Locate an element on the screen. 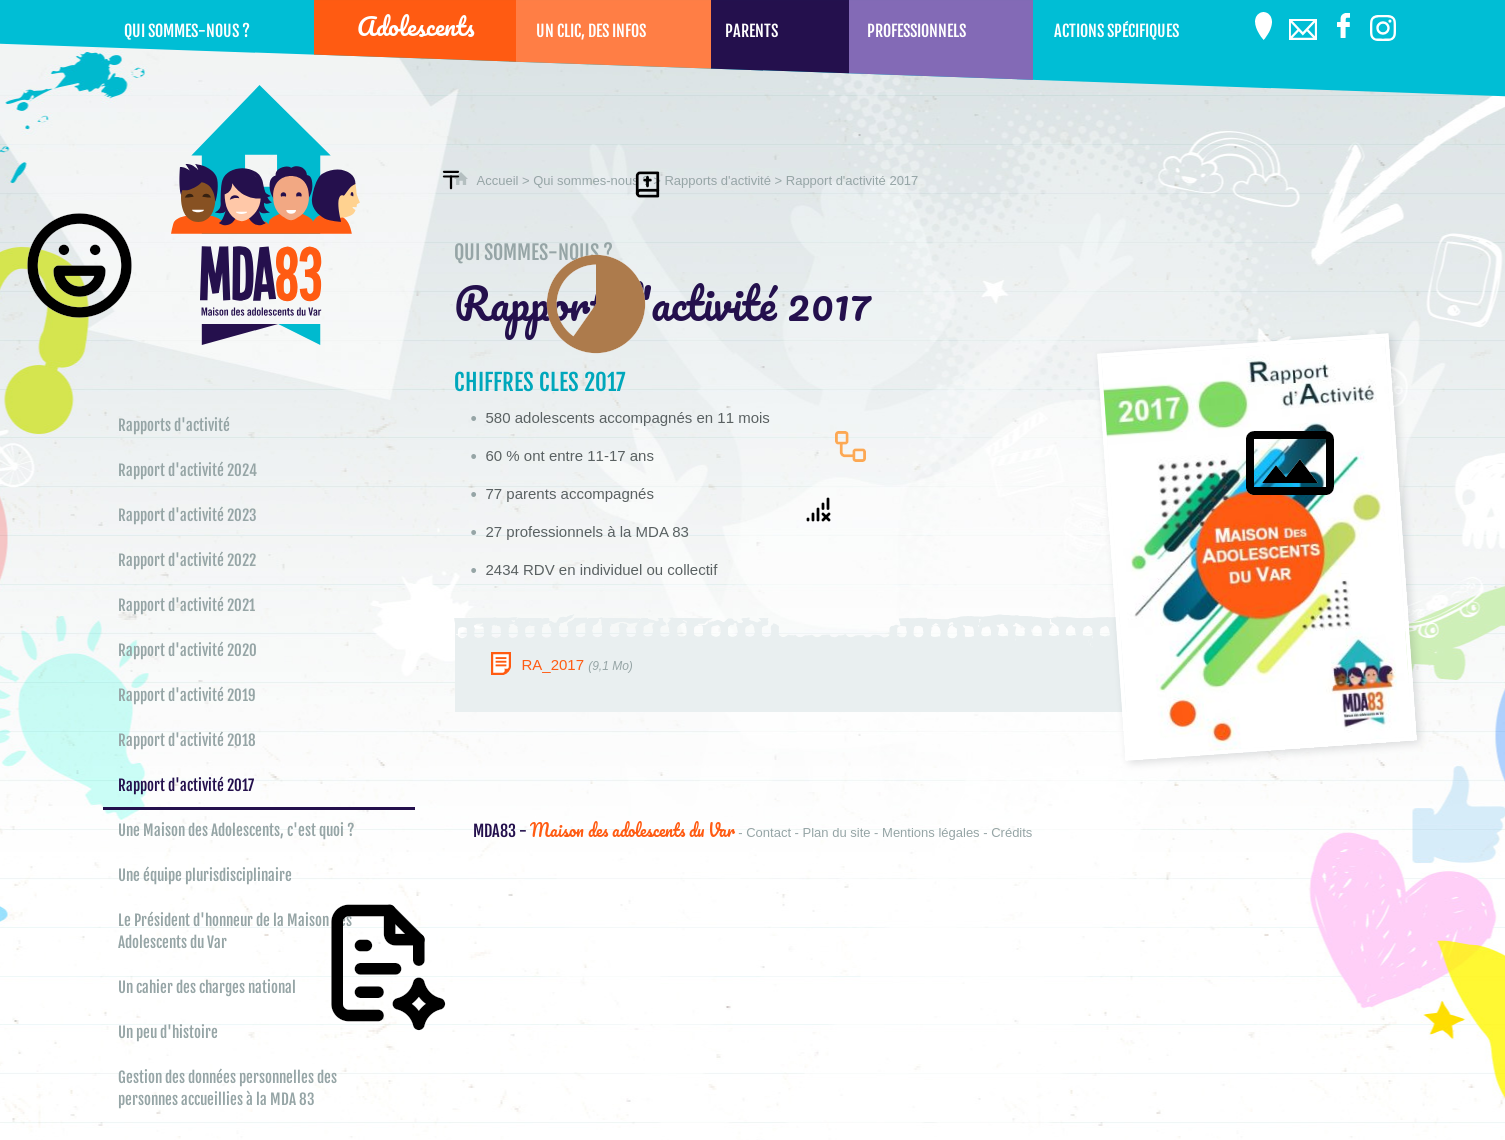  view panorama or wide-angle photo is located at coordinates (1290, 463).